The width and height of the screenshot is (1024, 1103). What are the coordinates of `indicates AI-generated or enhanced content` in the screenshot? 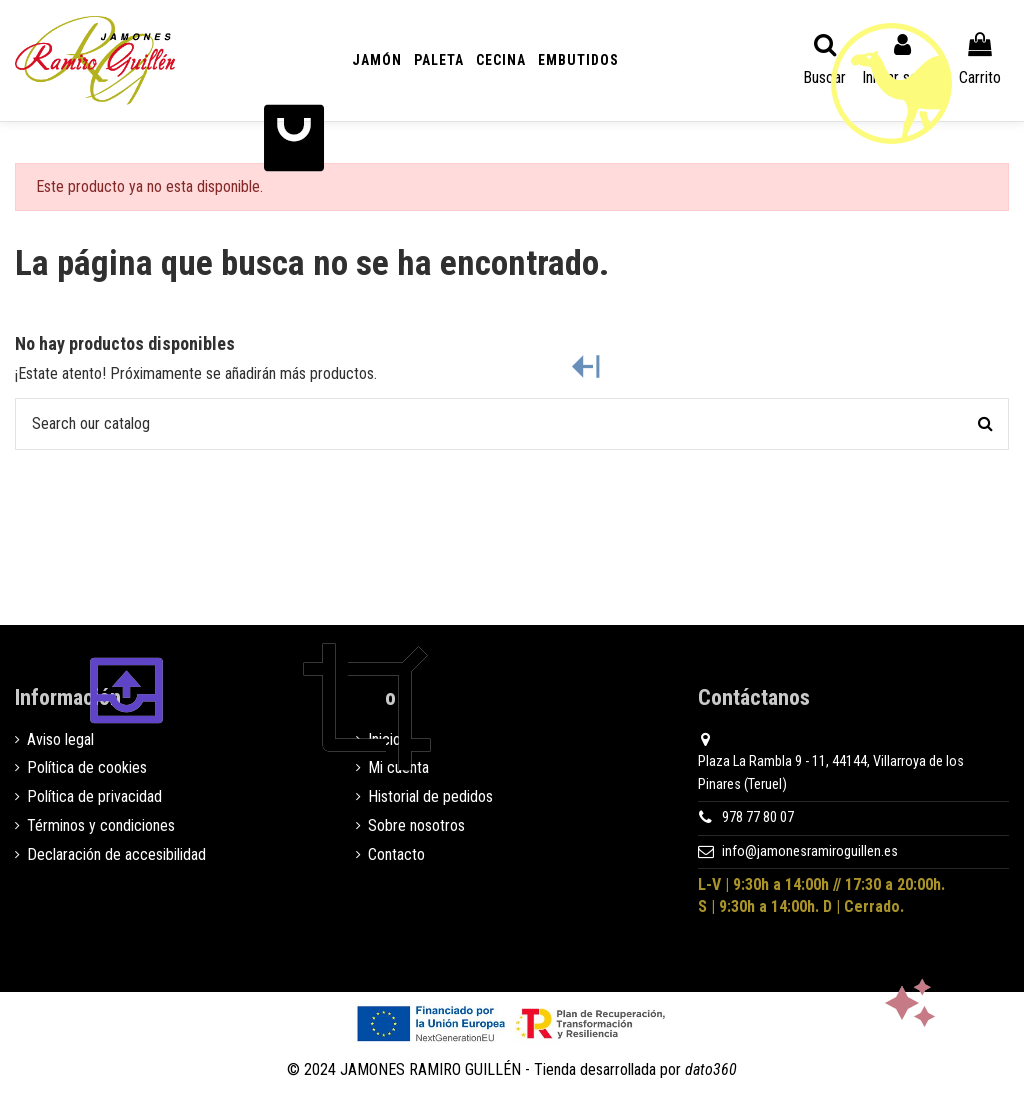 It's located at (911, 1003).